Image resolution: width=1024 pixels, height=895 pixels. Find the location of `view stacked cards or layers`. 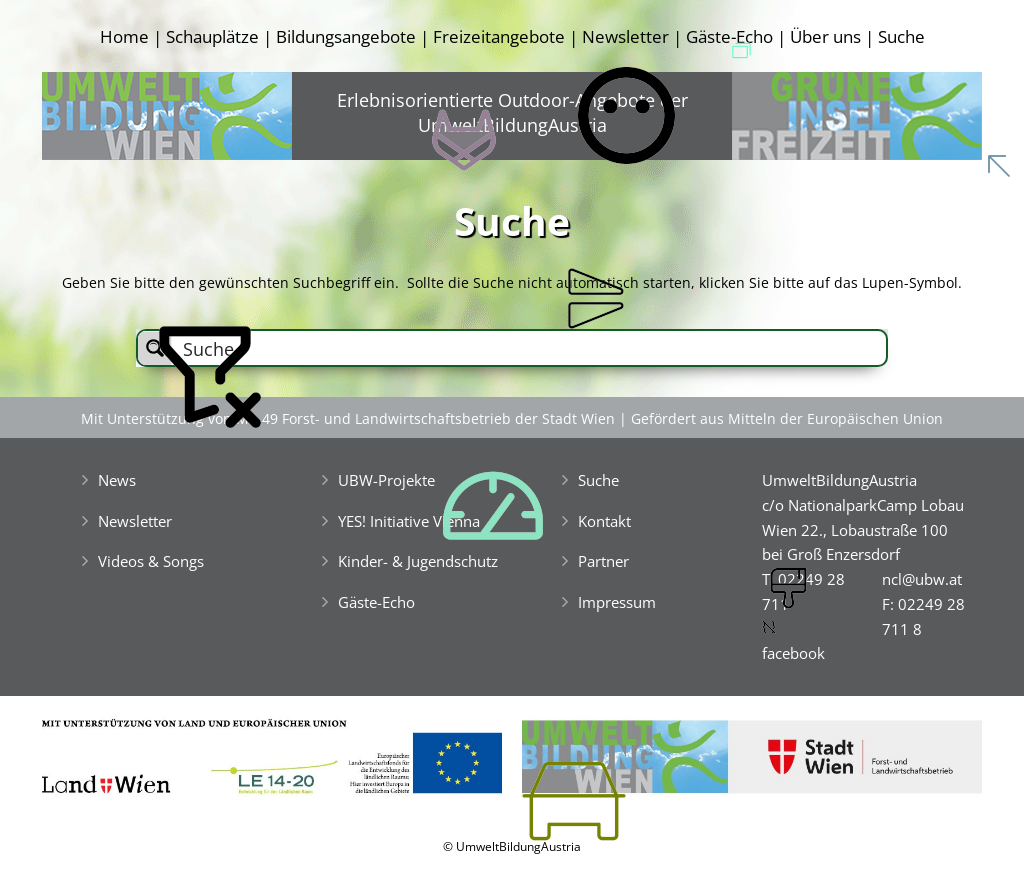

view stacked cards or layers is located at coordinates (741, 50).